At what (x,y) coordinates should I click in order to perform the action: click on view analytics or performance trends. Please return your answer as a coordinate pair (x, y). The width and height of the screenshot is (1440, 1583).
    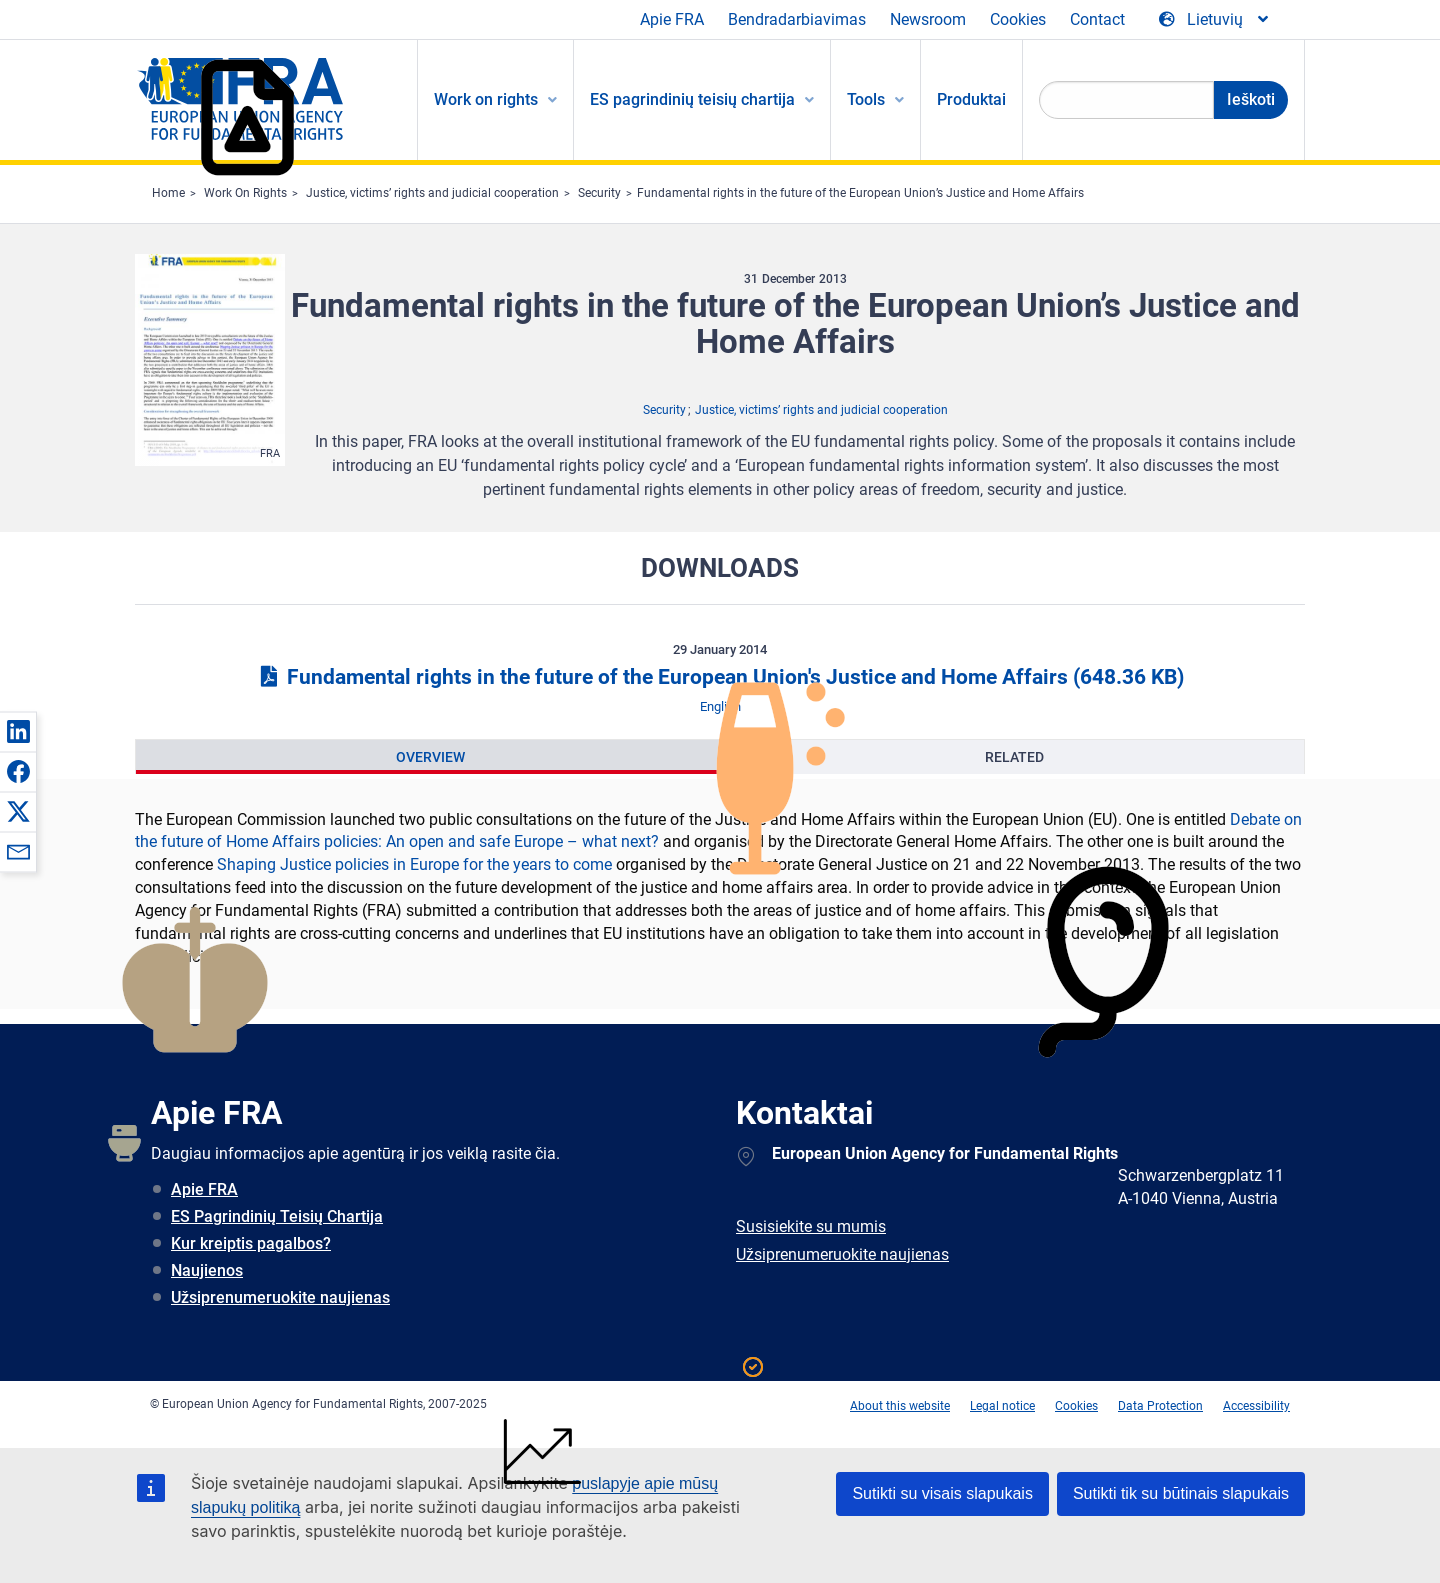
    Looking at the image, I should click on (542, 1451).